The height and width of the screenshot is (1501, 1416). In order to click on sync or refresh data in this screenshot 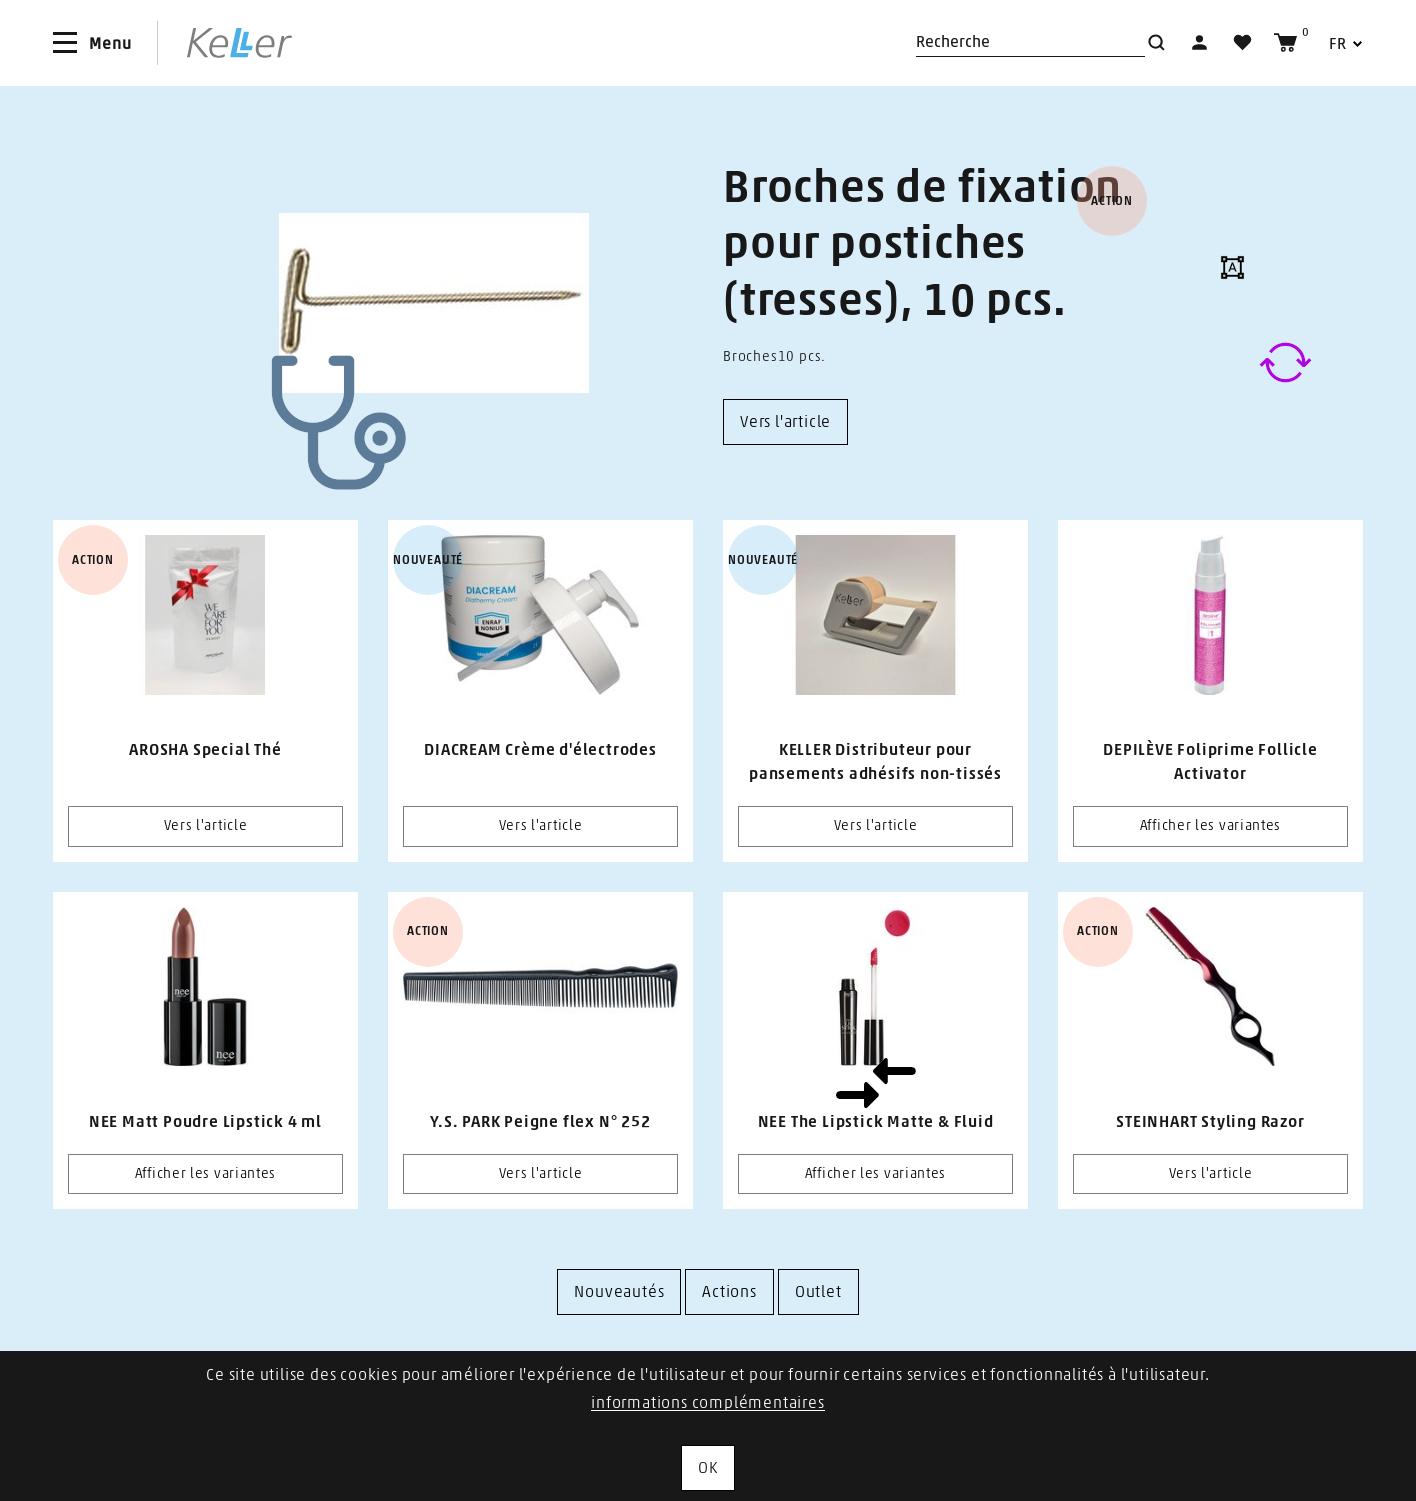, I will do `click(1285, 362)`.